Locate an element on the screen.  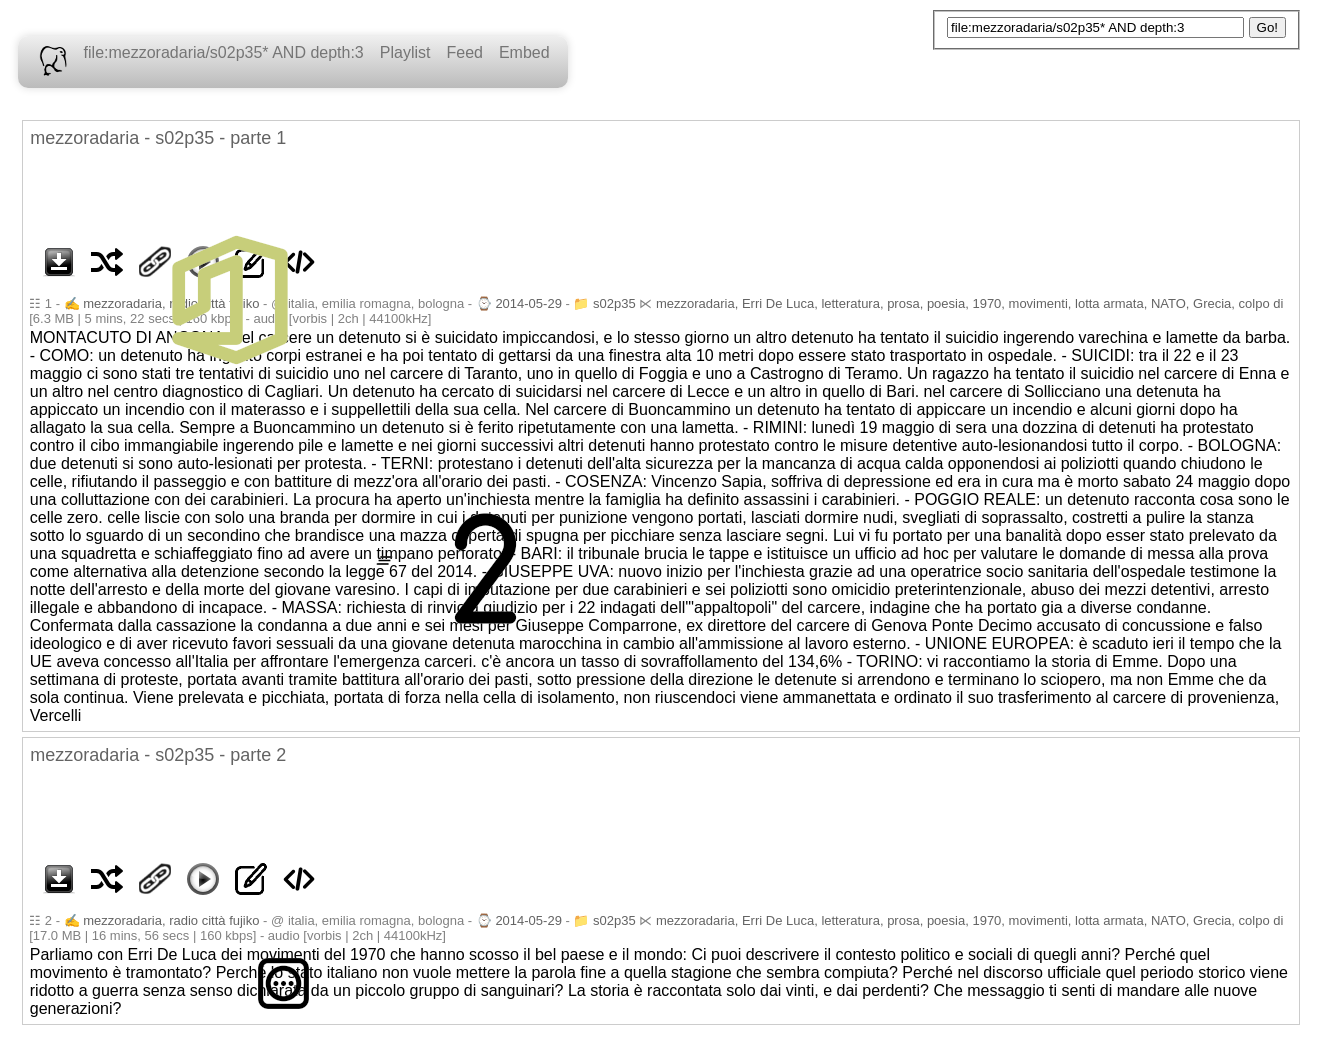
clear all items from a list is located at coordinates (384, 560).